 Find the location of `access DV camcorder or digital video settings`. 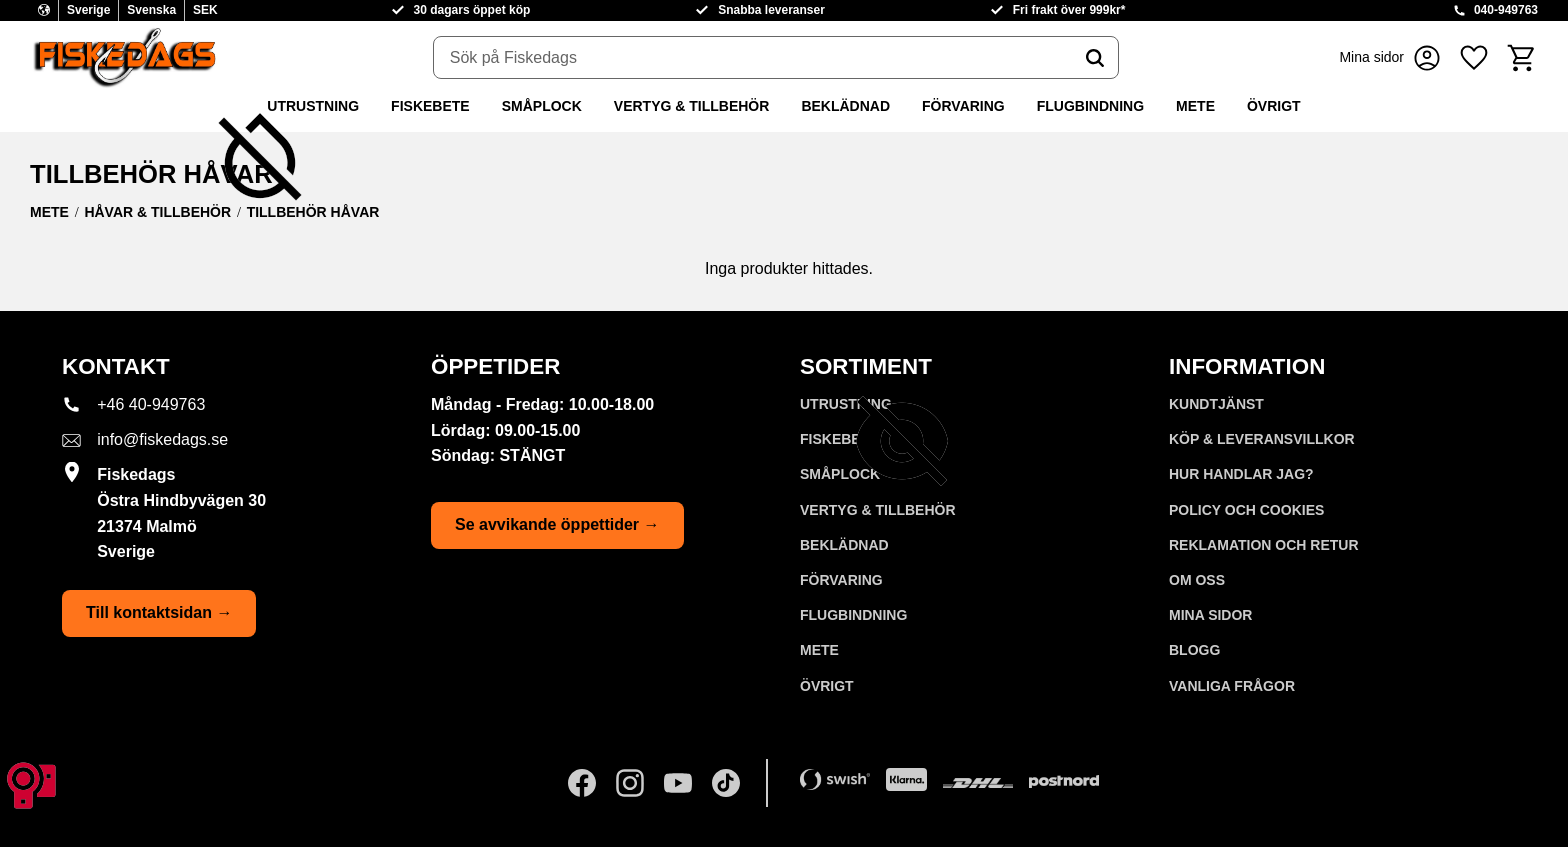

access DV camcorder or digital video settings is located at coordinates (32, 785).